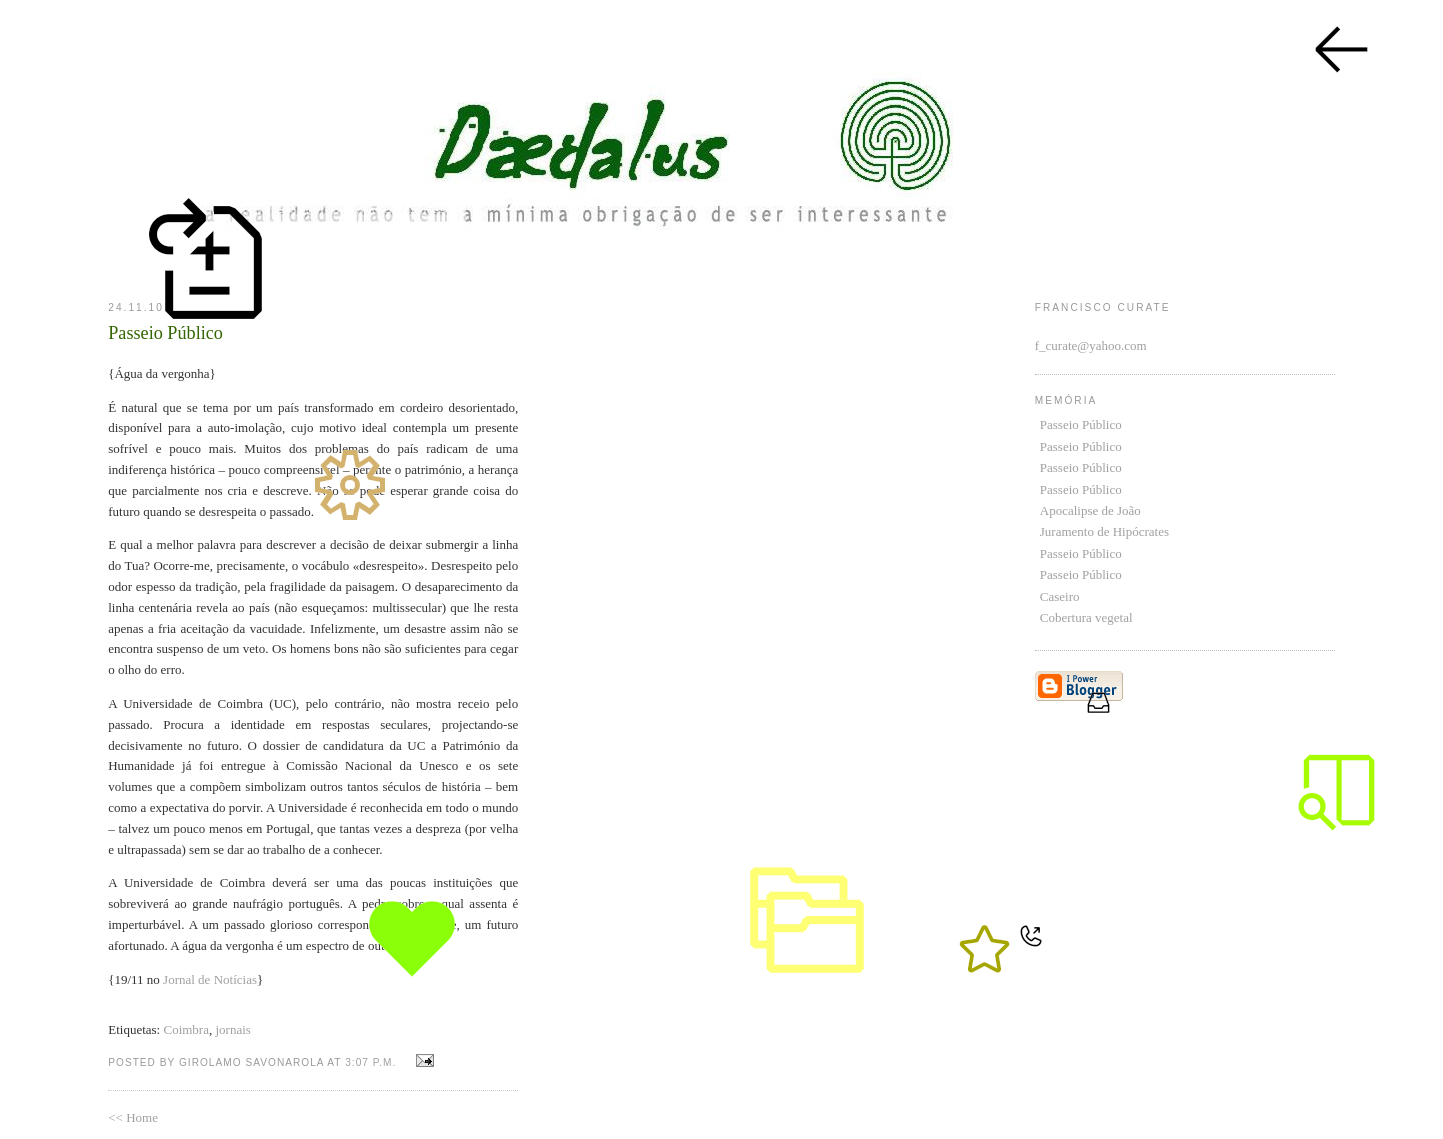  What do you see at coordinates (984, 949) in the screenshot?
I see `add to favorites` at bounding box center [984, 949].